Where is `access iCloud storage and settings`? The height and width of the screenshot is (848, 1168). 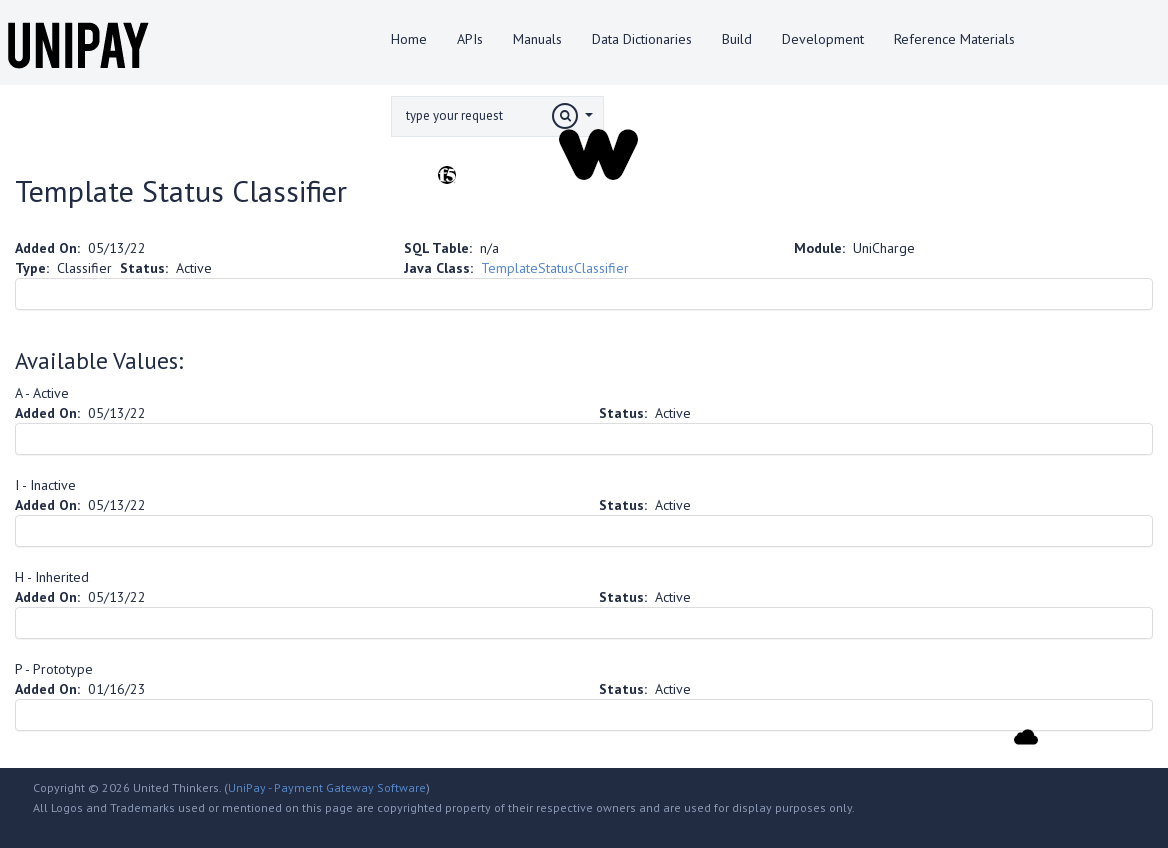
access iCloud storage and settings is located at coordinates (1026, 737).